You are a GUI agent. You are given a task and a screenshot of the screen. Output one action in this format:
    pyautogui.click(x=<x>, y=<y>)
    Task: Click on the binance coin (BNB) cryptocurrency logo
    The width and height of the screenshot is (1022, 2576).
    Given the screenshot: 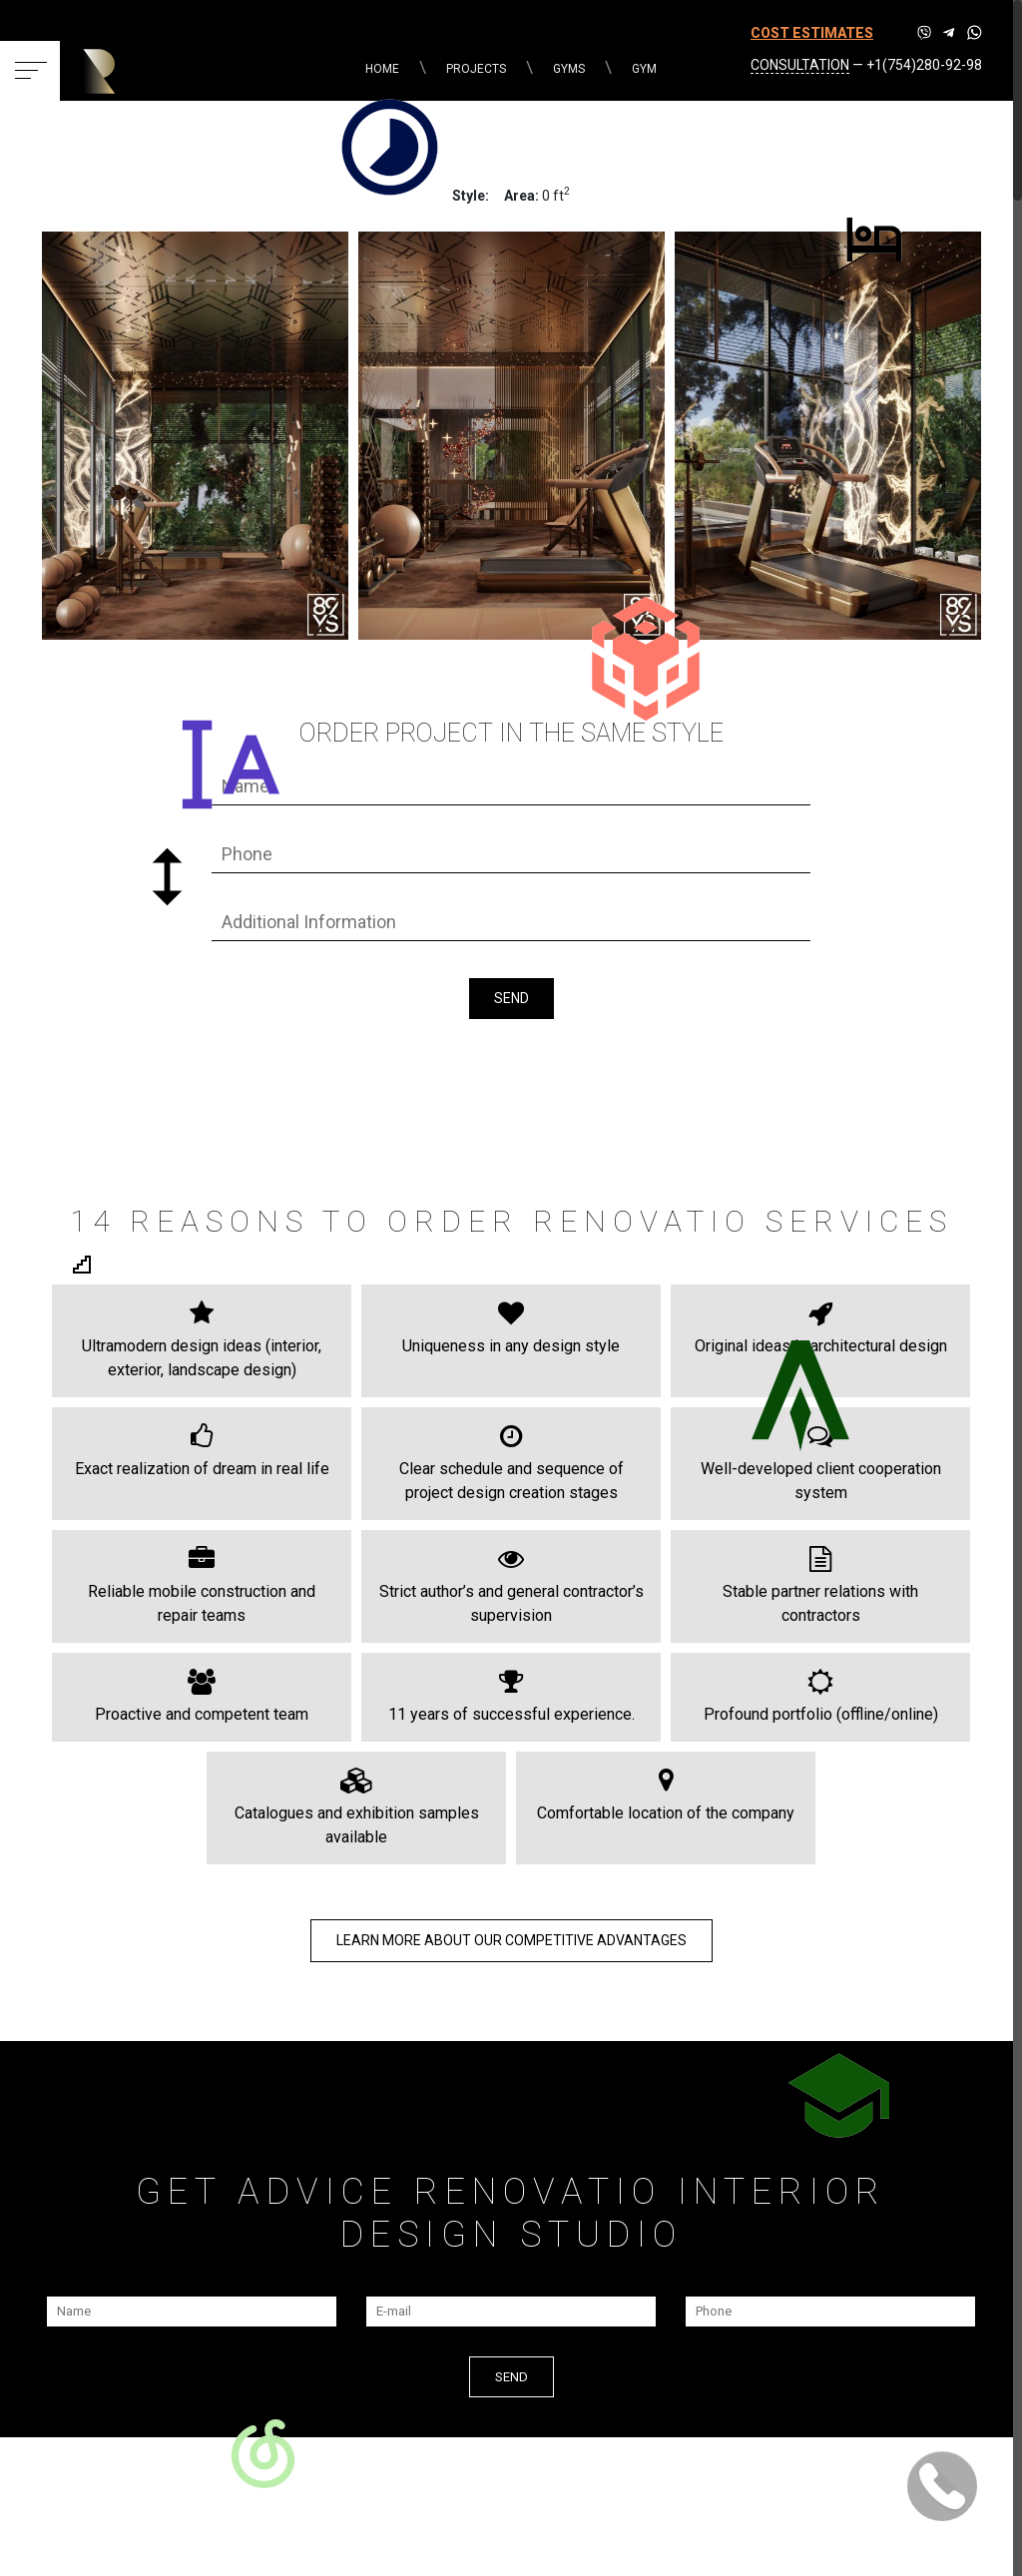 What is the action you would take?
    pyautogui.click(x=646, y=659)
    